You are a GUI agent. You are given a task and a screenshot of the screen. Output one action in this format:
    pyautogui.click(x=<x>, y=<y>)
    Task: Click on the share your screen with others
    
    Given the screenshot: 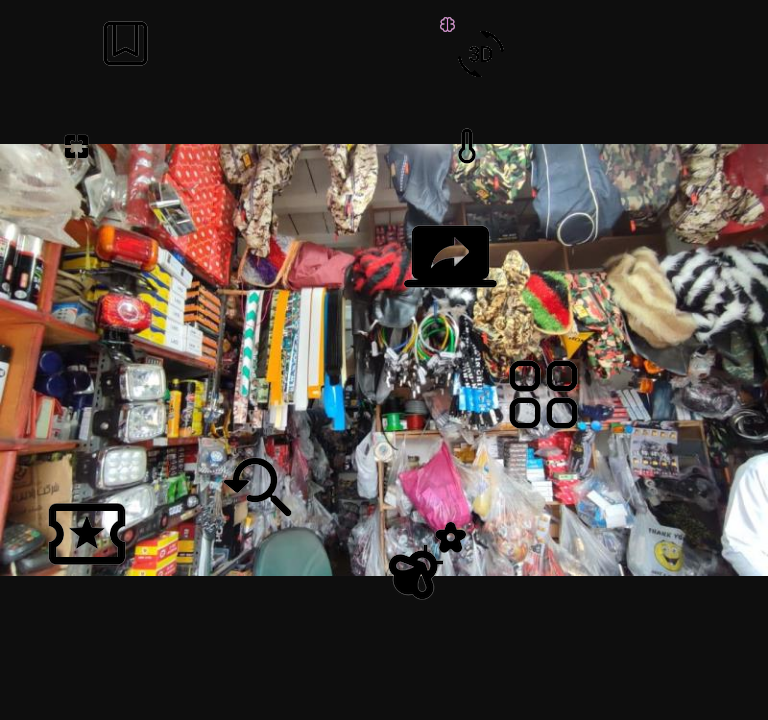 What is the action you would take?
    pyautogui.click(x=450, y=256)
    